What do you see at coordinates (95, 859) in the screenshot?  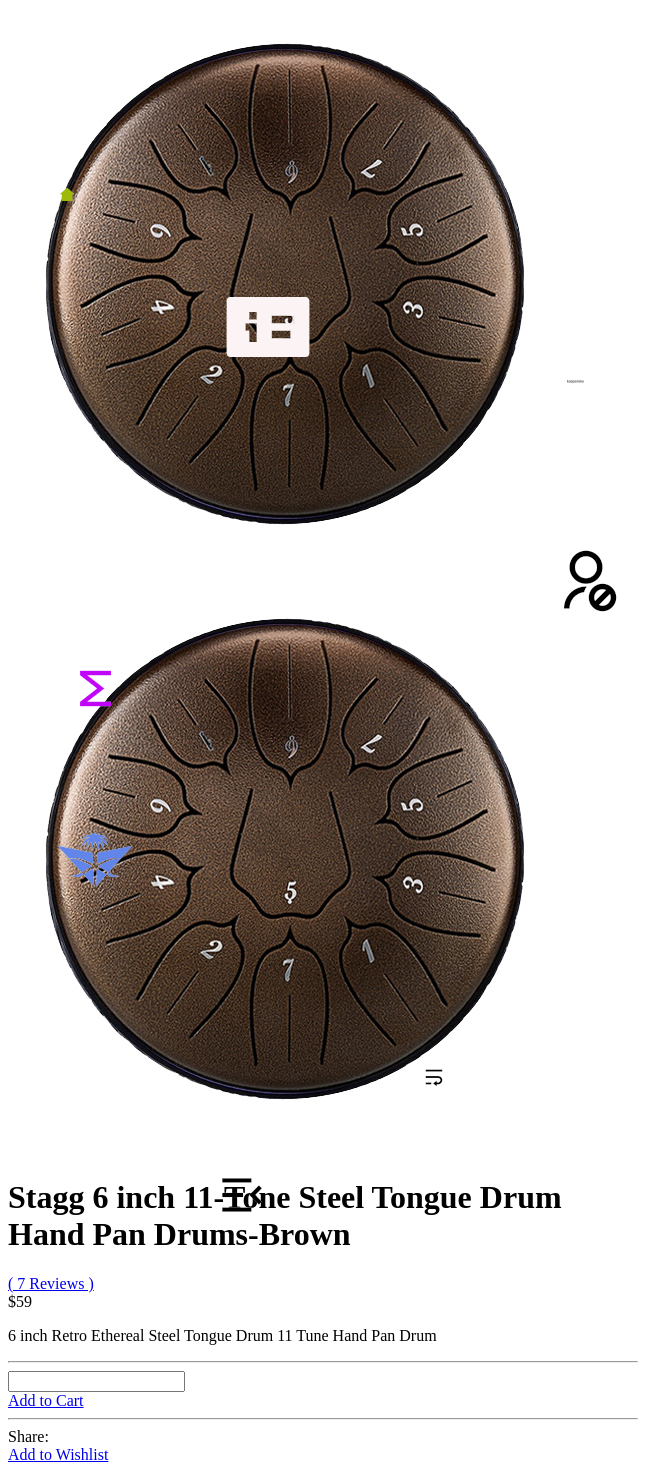 I see `navigate to Saudia Airlines website or app` at bounding box center [95, 859].